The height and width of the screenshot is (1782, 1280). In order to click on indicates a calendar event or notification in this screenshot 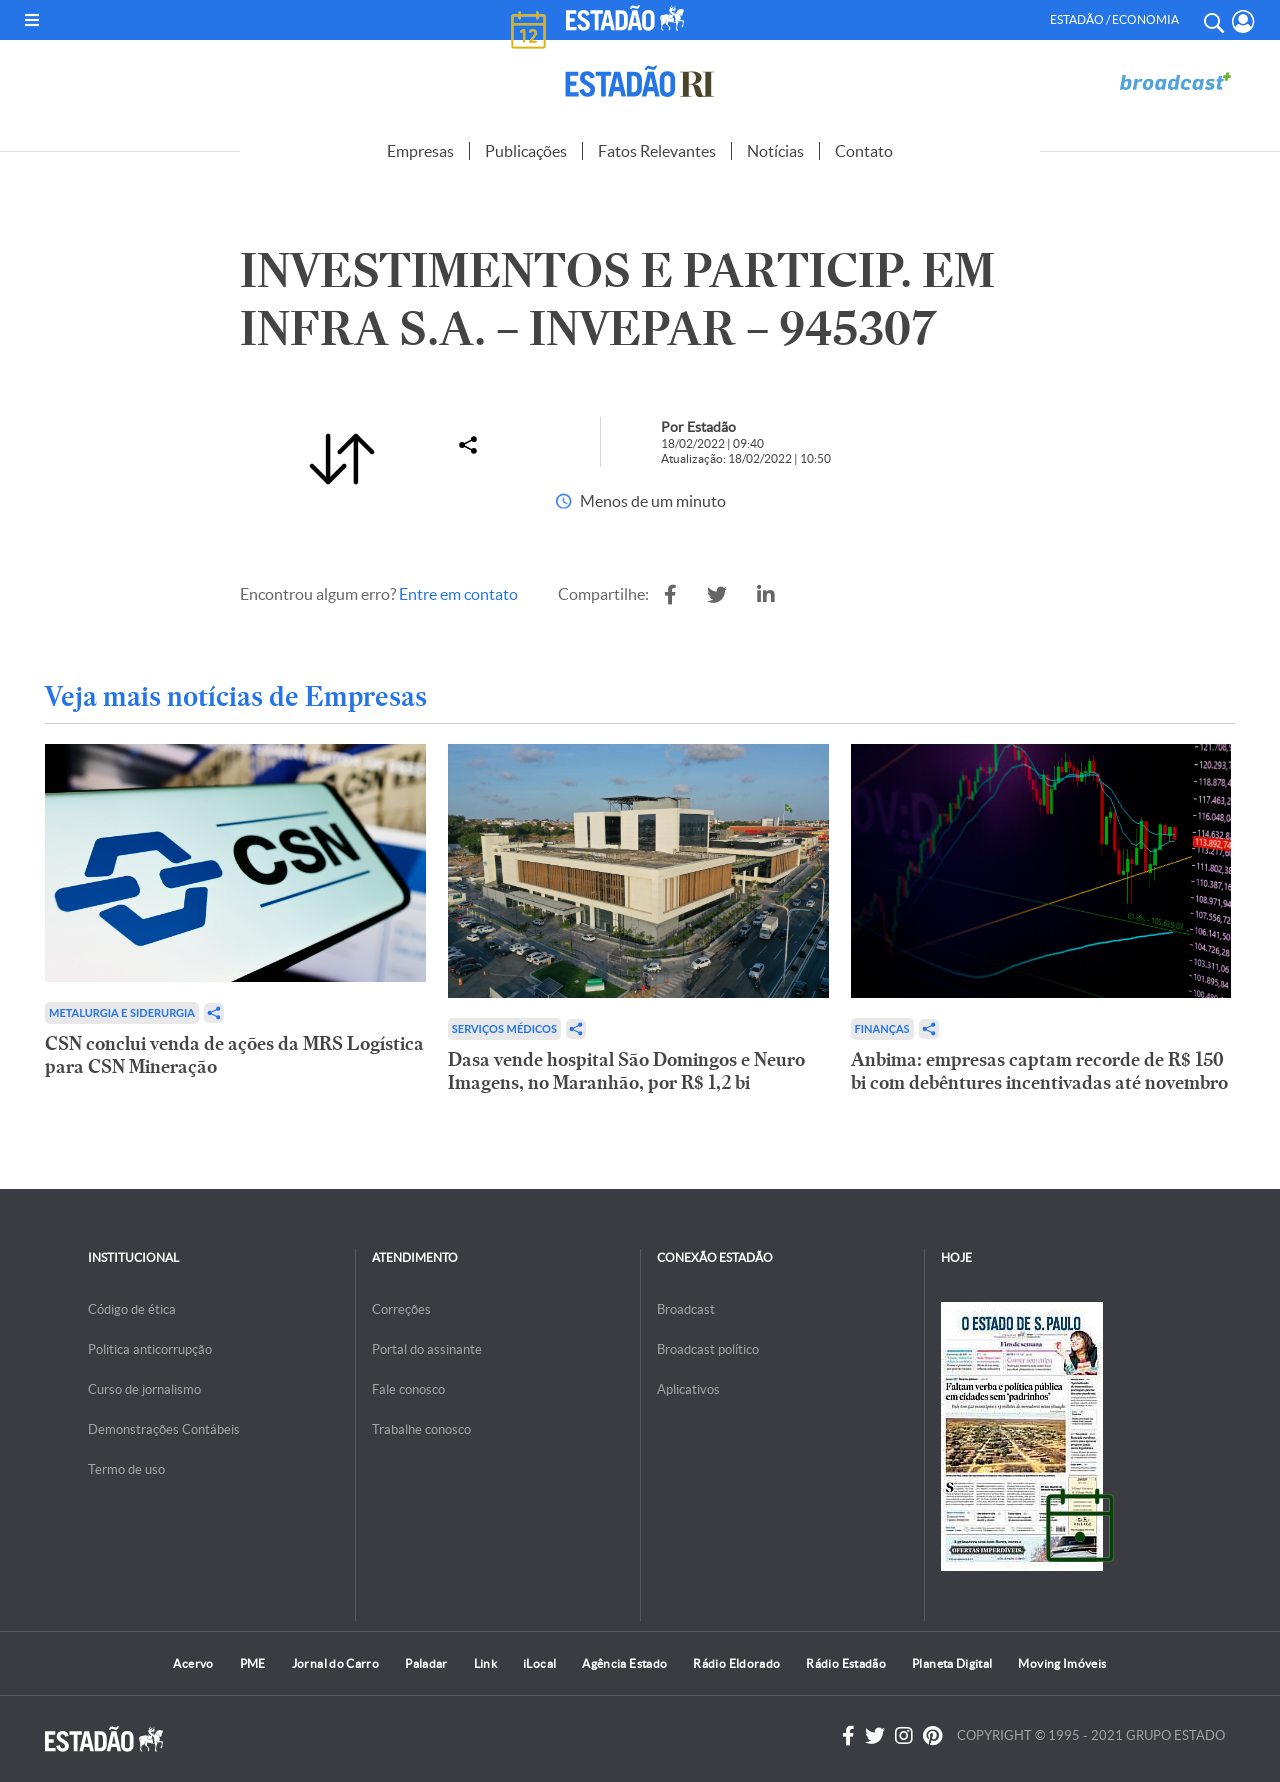, I will do `click(1080, 1528)`.